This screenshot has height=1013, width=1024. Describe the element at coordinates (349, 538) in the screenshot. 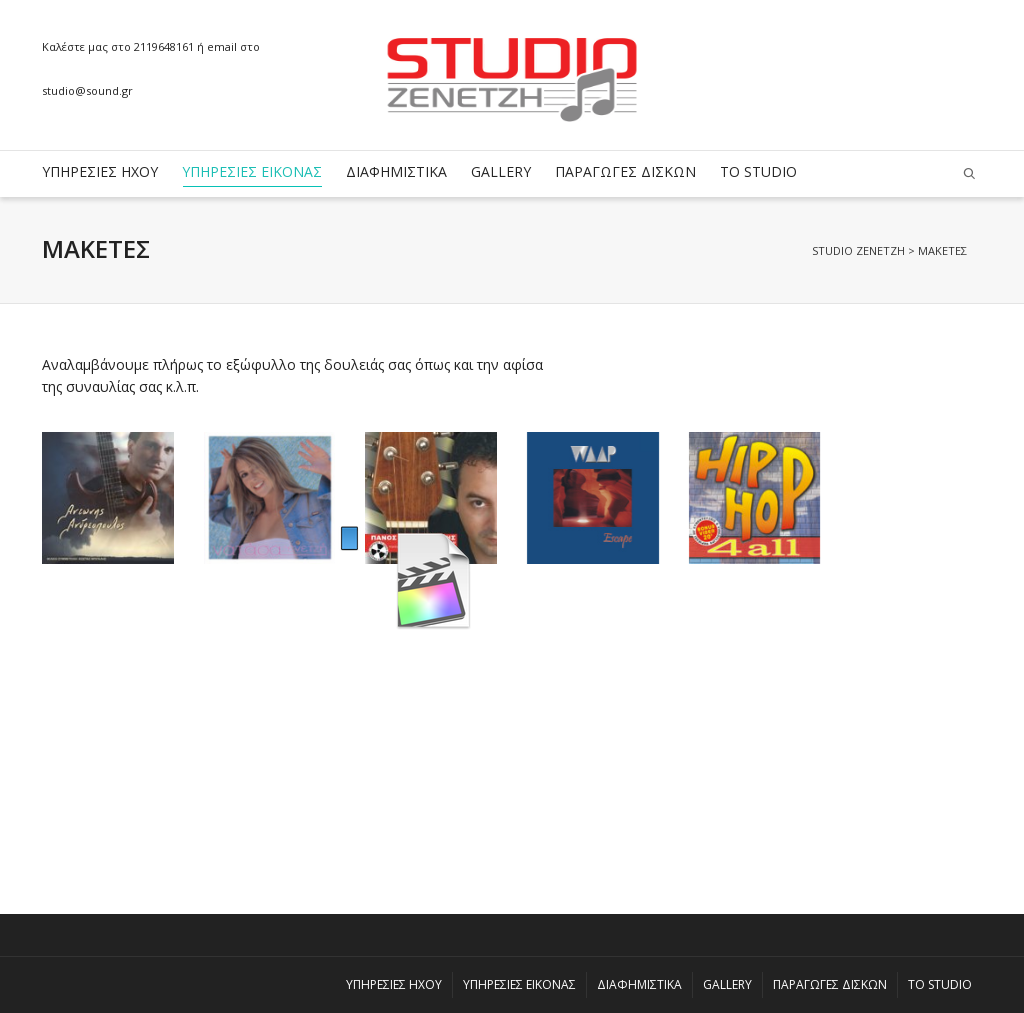

I see `iPad Air device icon` at that location.